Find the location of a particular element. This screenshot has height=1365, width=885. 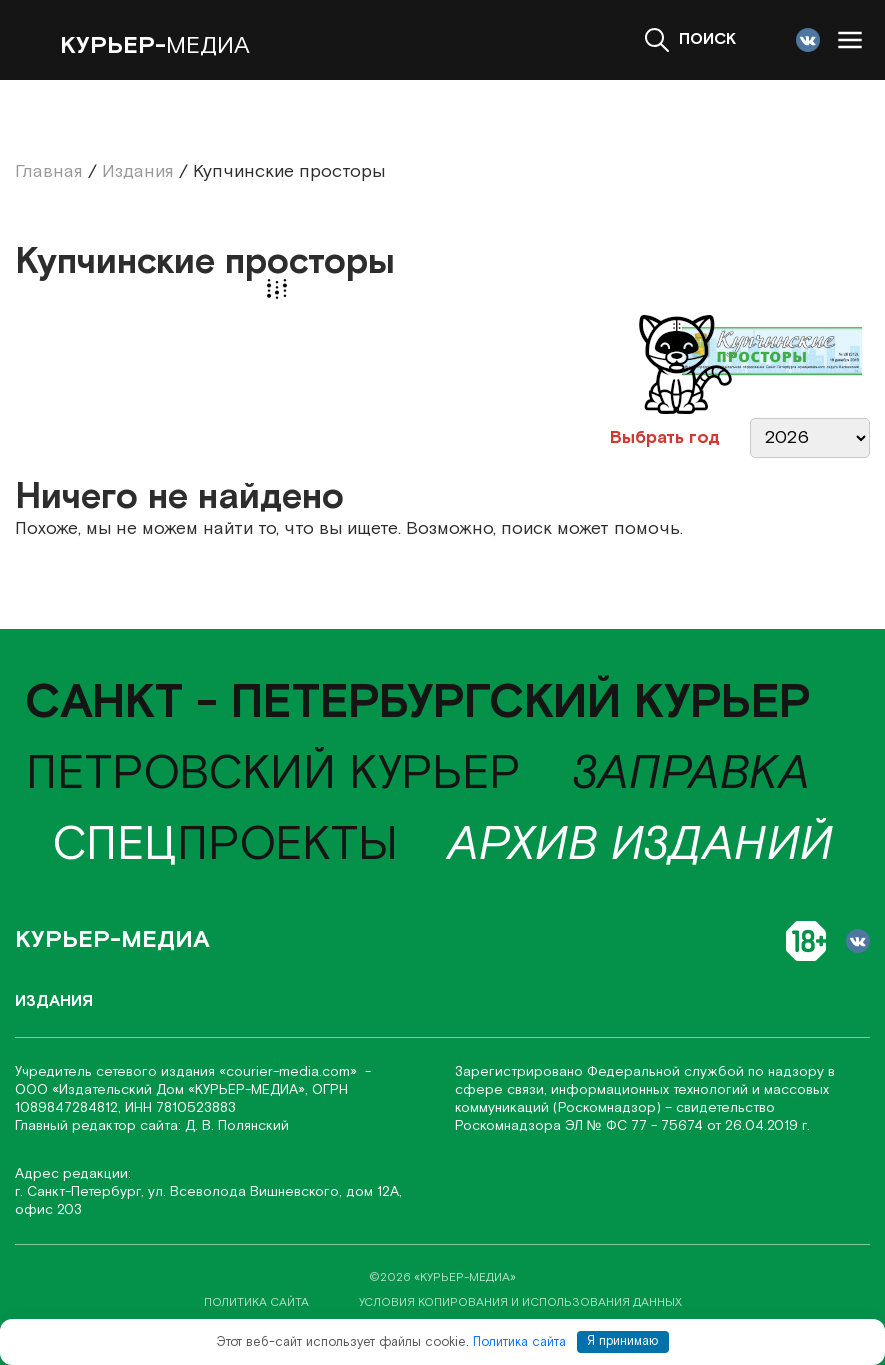

tekton CI/CD pipeline platform logo is located at coordinates (685, 364).